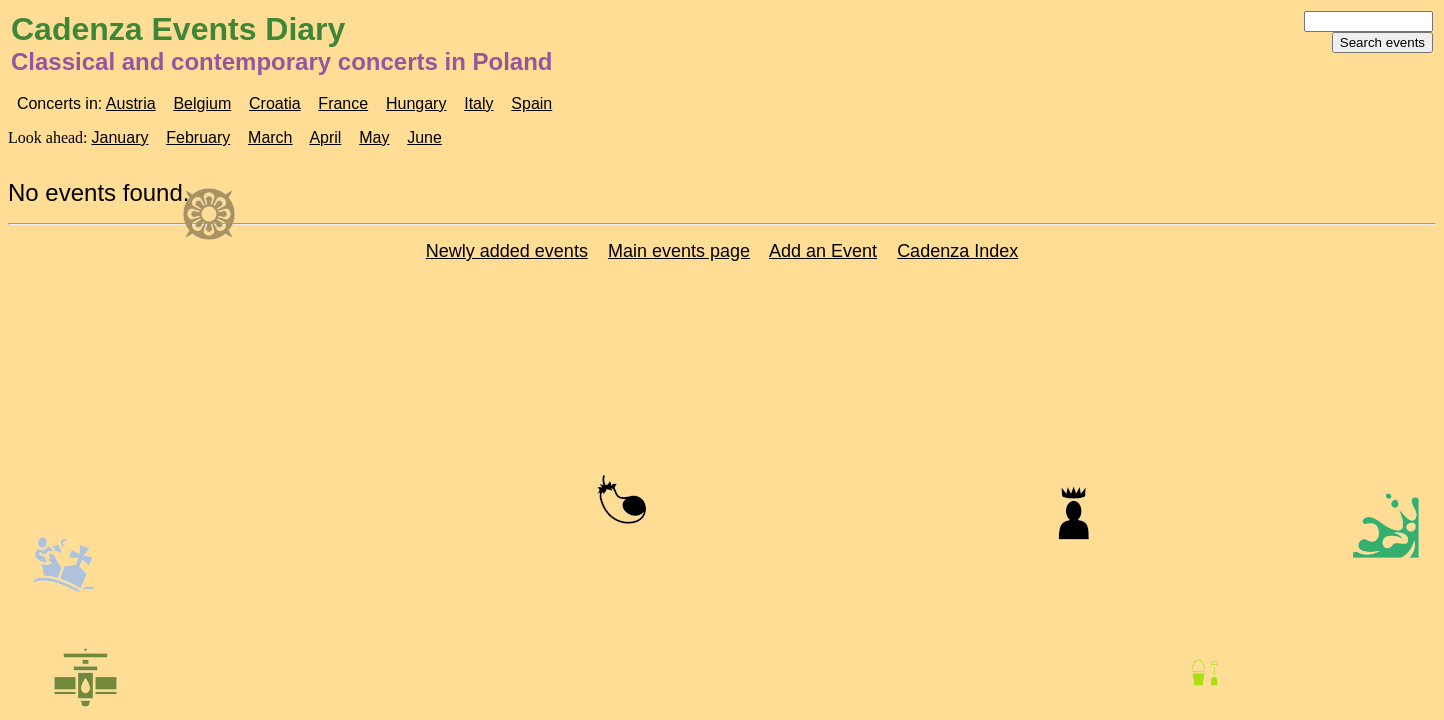 This screenshot has width=1444, height=720. I want to click on decorative floral game emblem or badge, so click(209, 214).